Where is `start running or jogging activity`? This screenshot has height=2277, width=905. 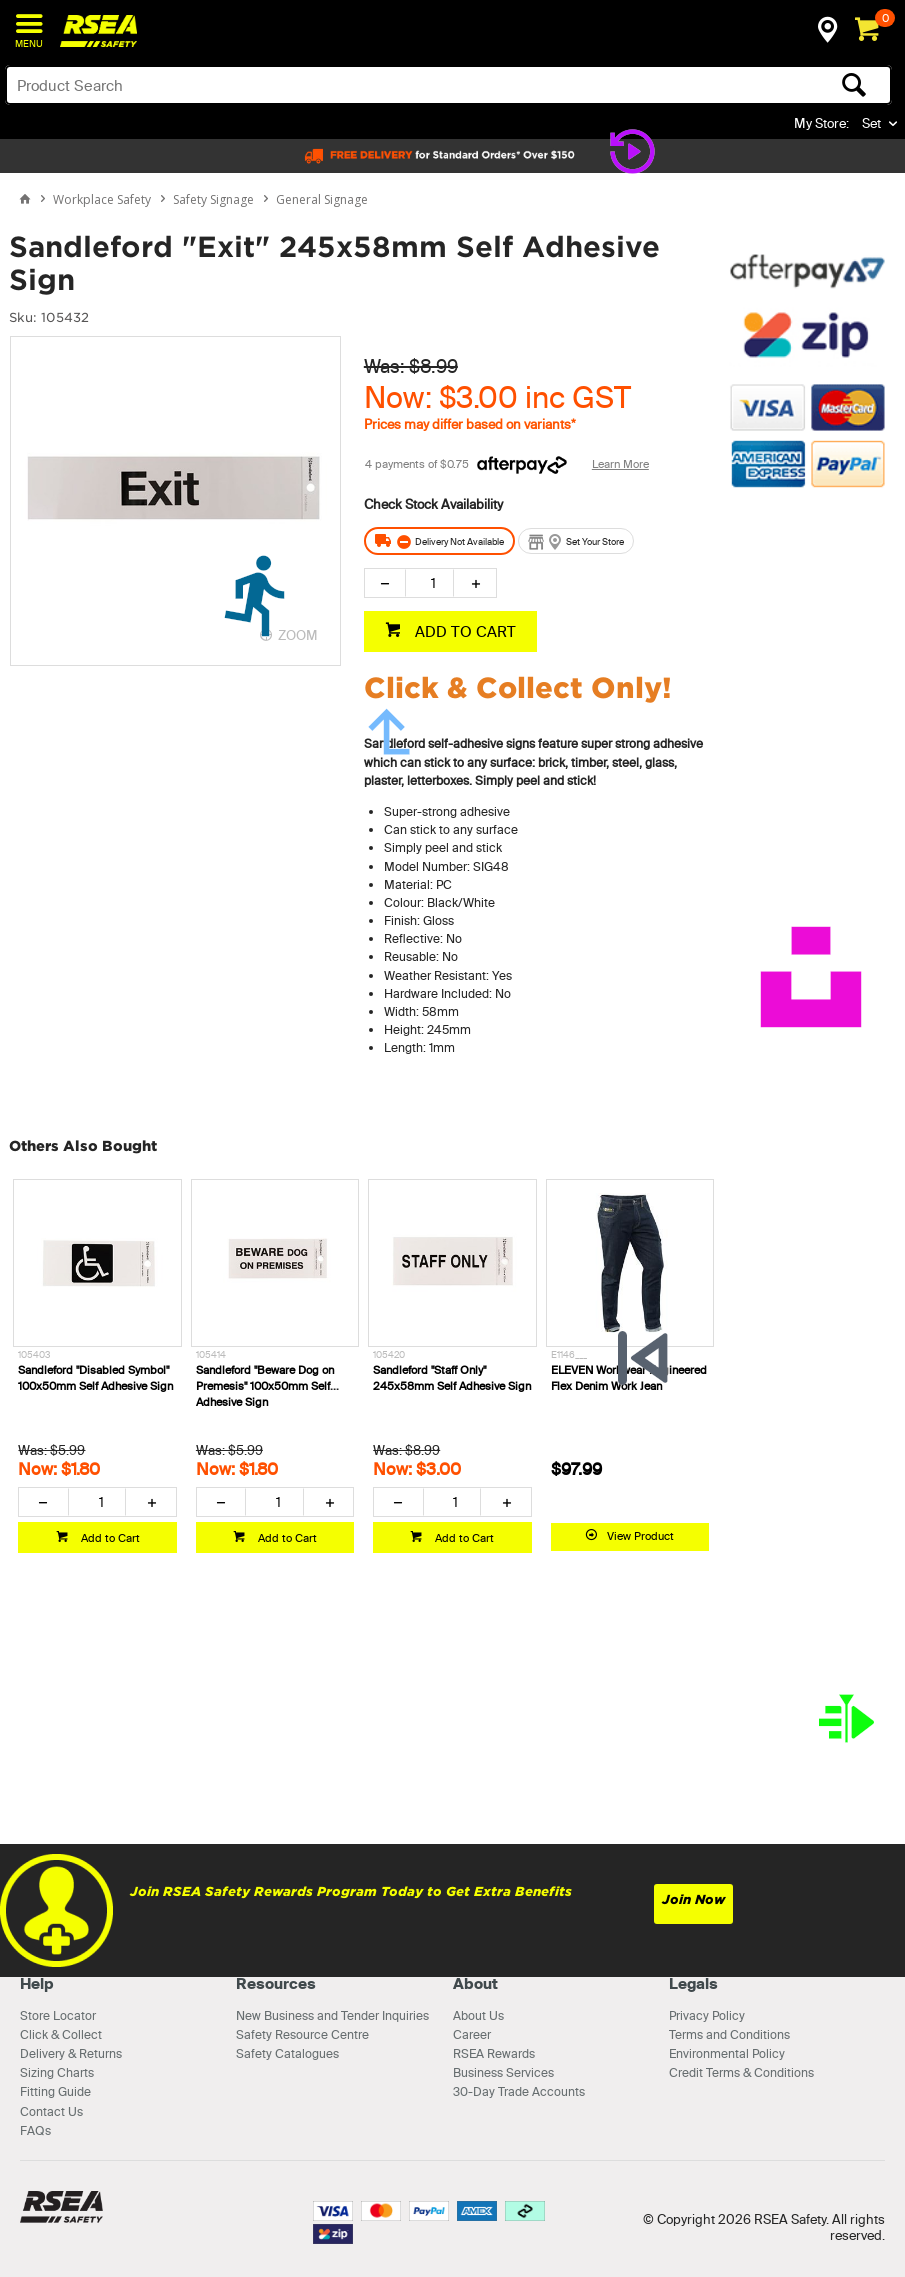
start running or jogging activity is located at coordinates (258, 595).